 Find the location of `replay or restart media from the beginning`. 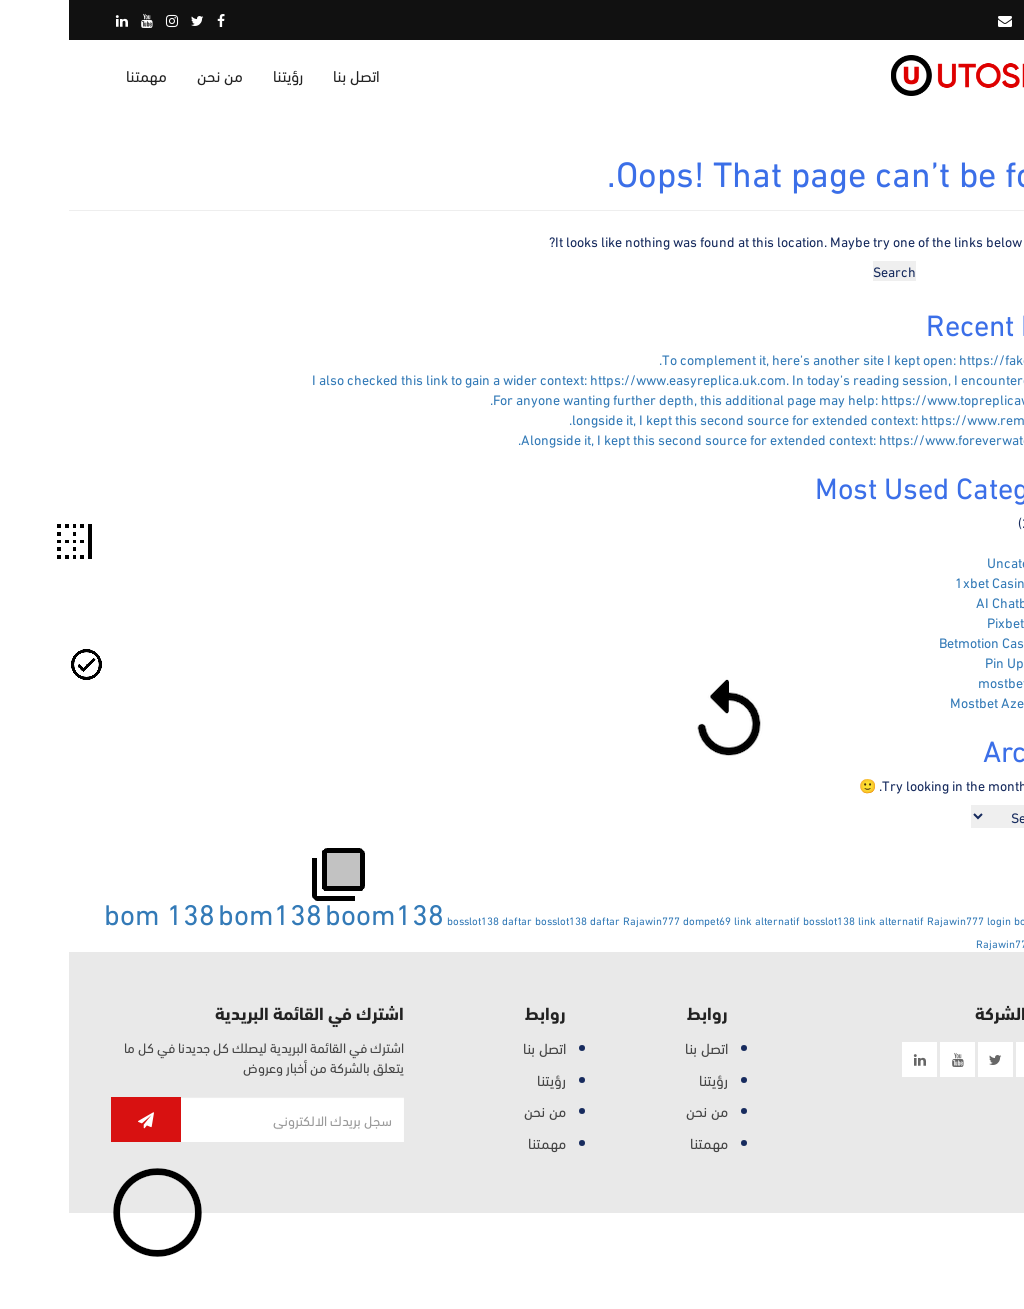

replay or restart media from the beginning is located at coordinates (729, 720).